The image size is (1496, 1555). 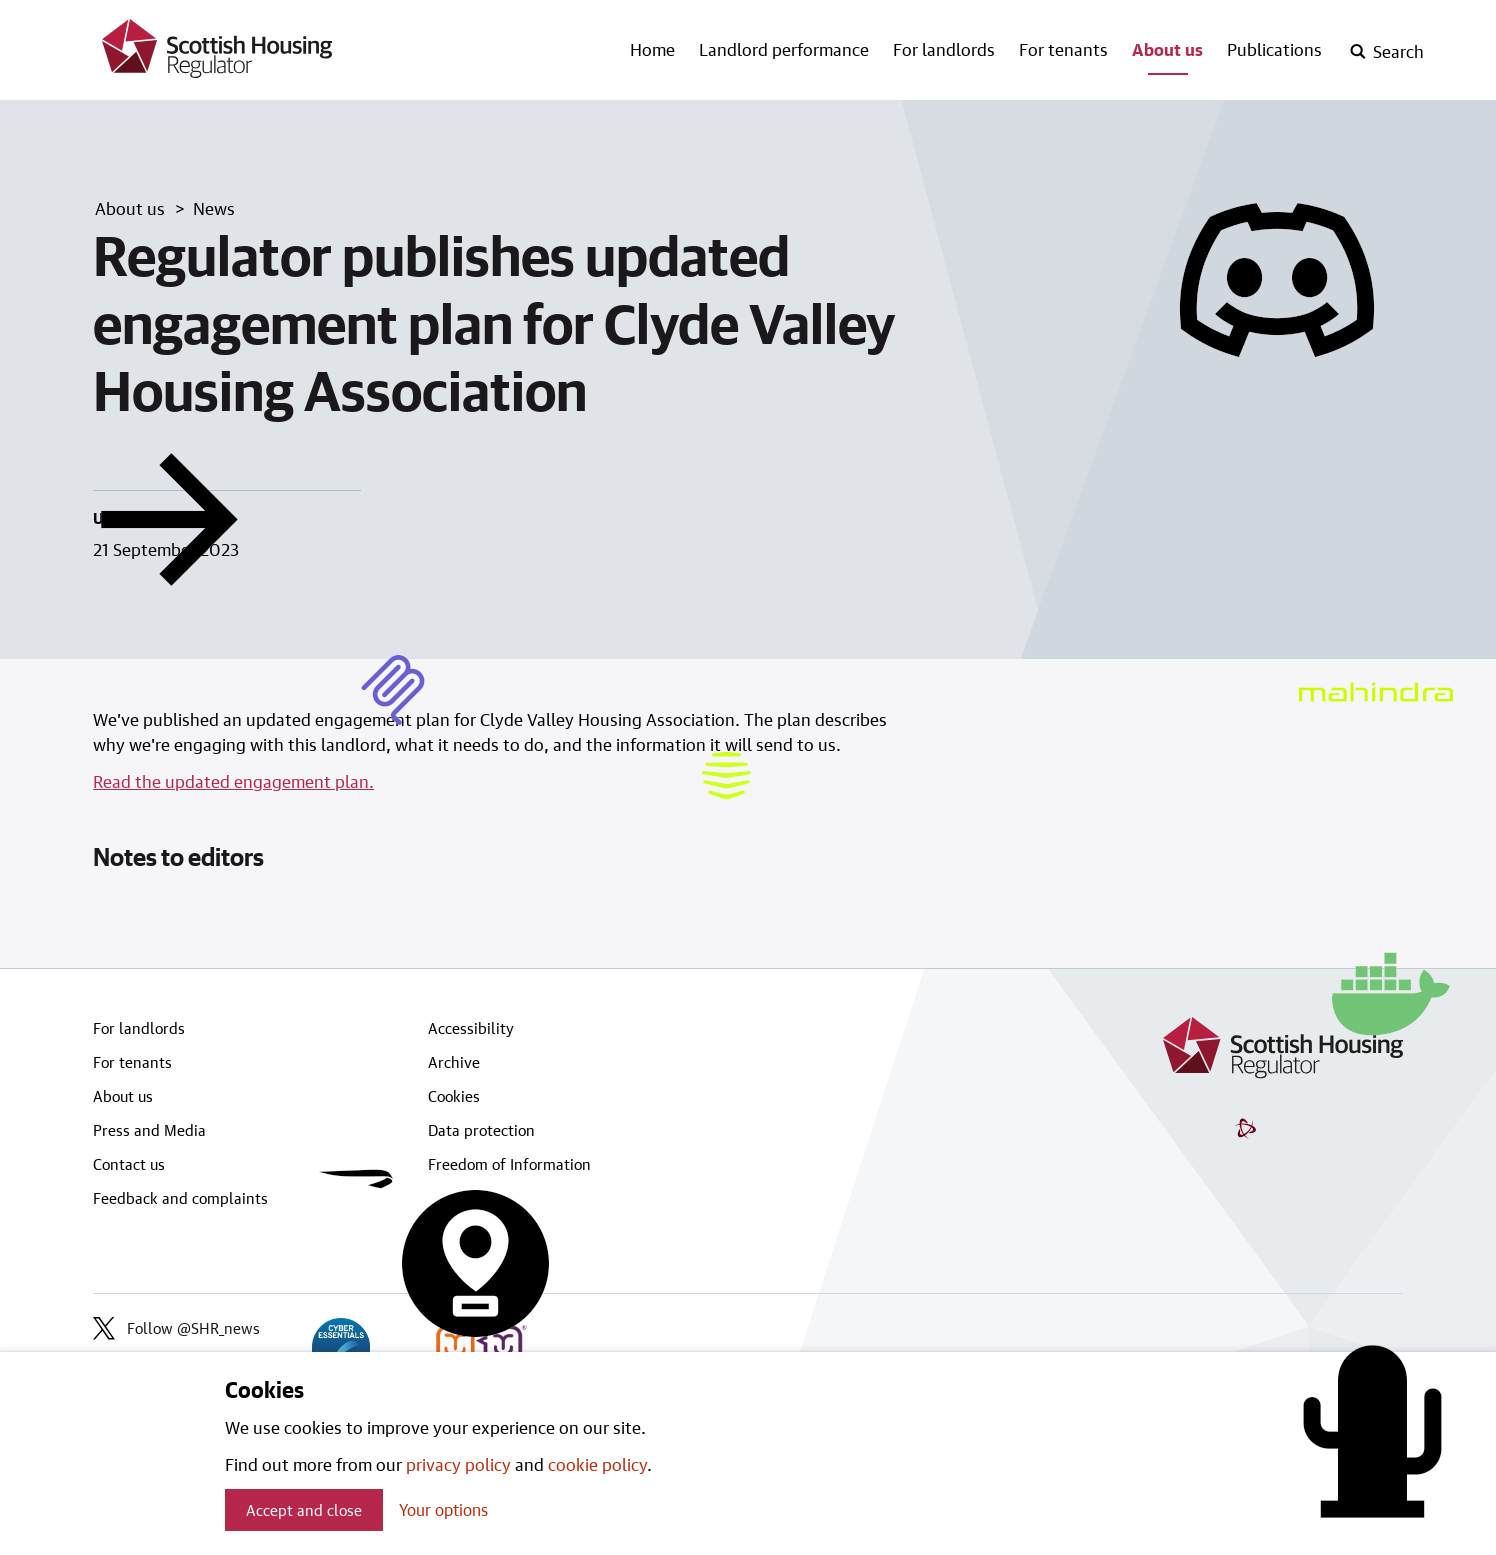 I want to click on model context protocol (MCP) logo, so click(x=393, y=690).